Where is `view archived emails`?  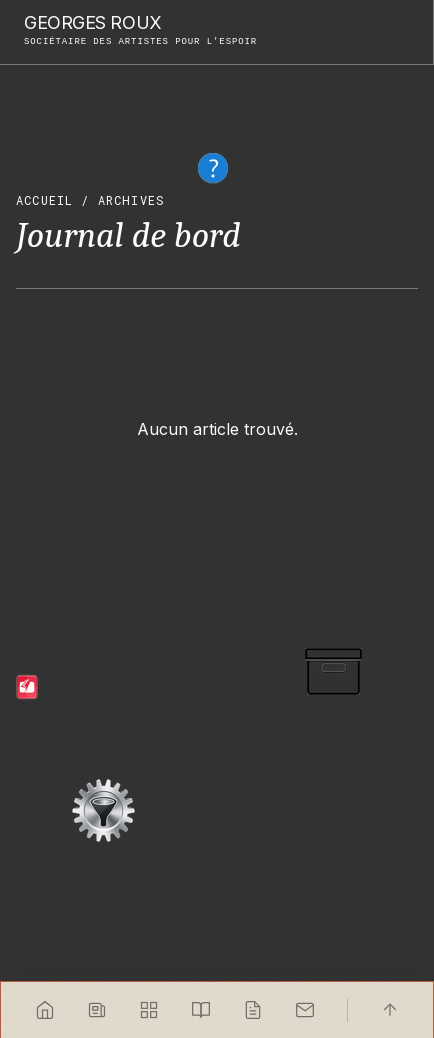
view archived emails is located at coordinates (333, 670).